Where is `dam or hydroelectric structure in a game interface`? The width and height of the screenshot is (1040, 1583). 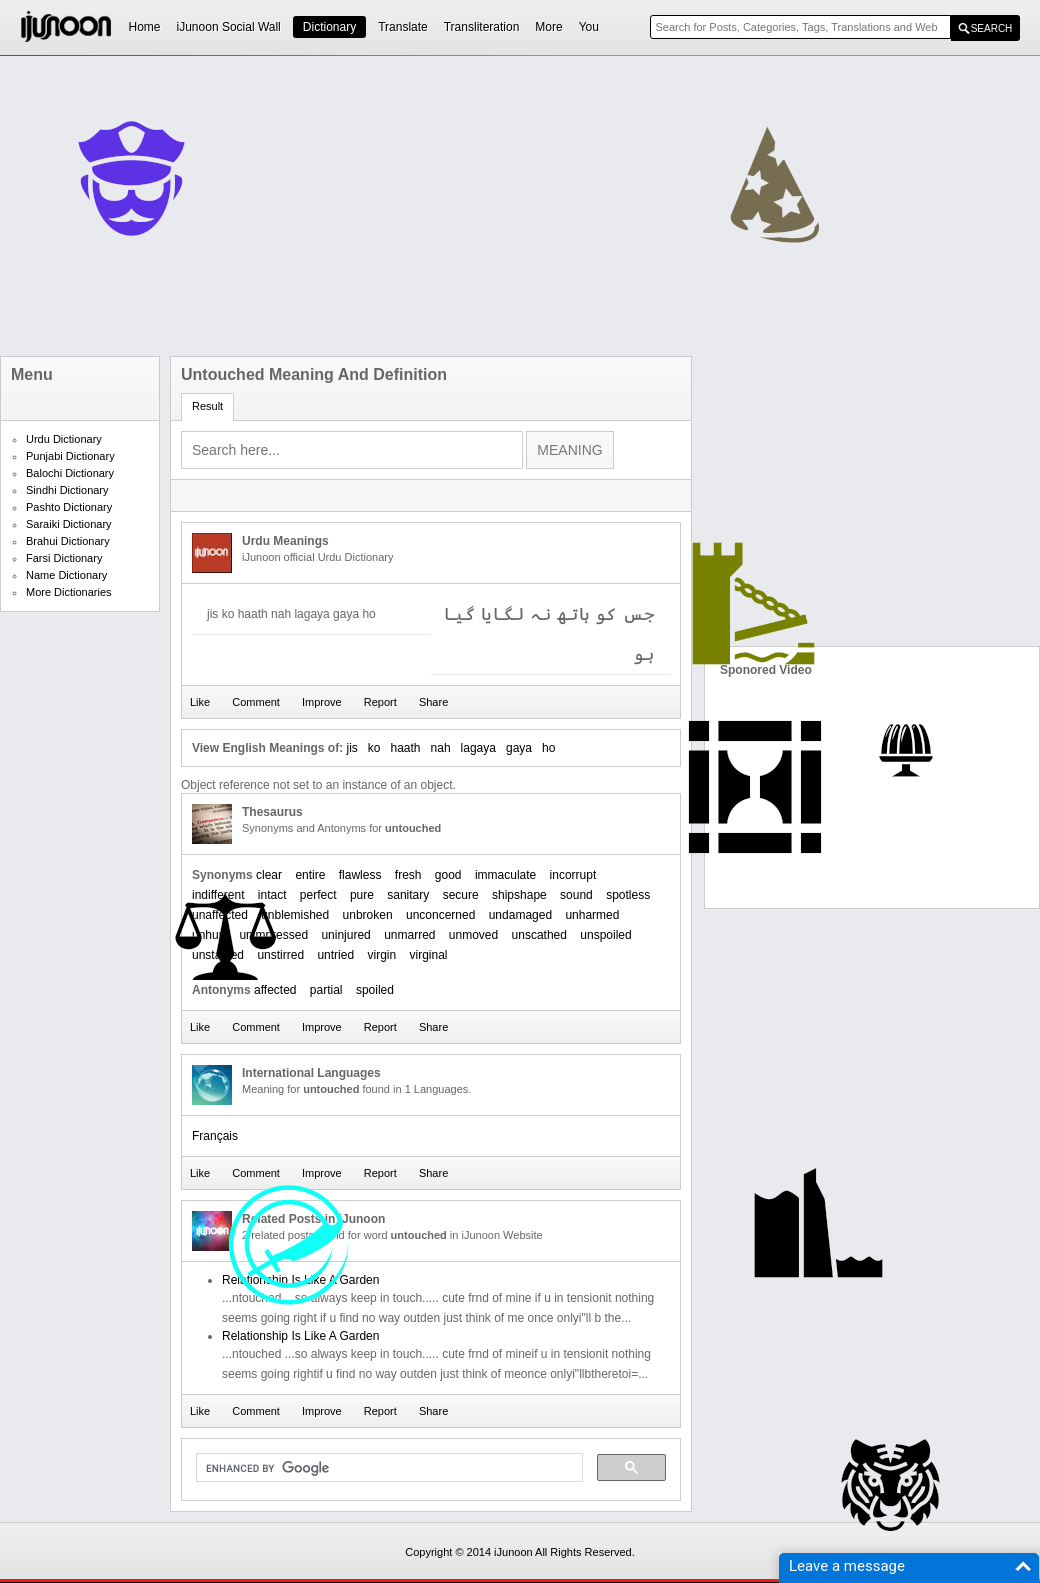
dam or hydroelectric structure in a game interface is located at coordinates (818, 1215).